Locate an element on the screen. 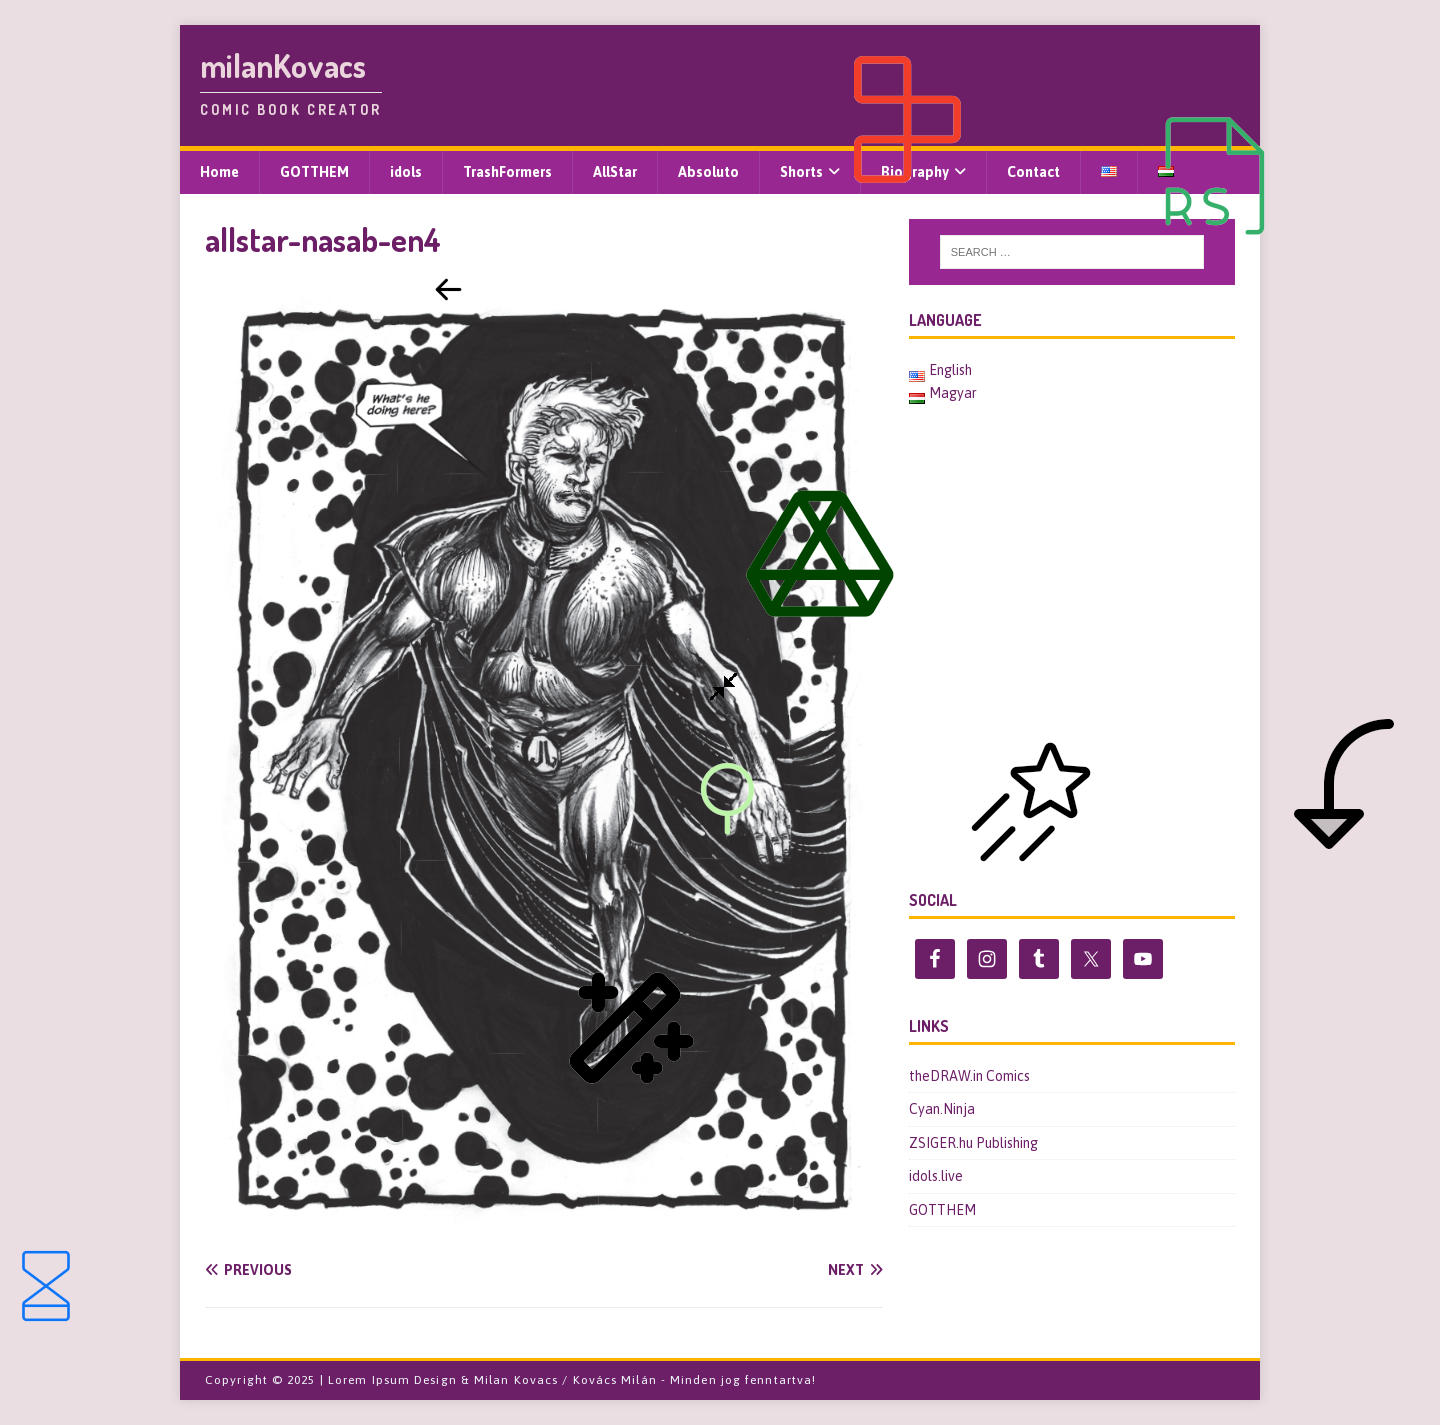  open Google Drive is located at coordinates (820, 559).